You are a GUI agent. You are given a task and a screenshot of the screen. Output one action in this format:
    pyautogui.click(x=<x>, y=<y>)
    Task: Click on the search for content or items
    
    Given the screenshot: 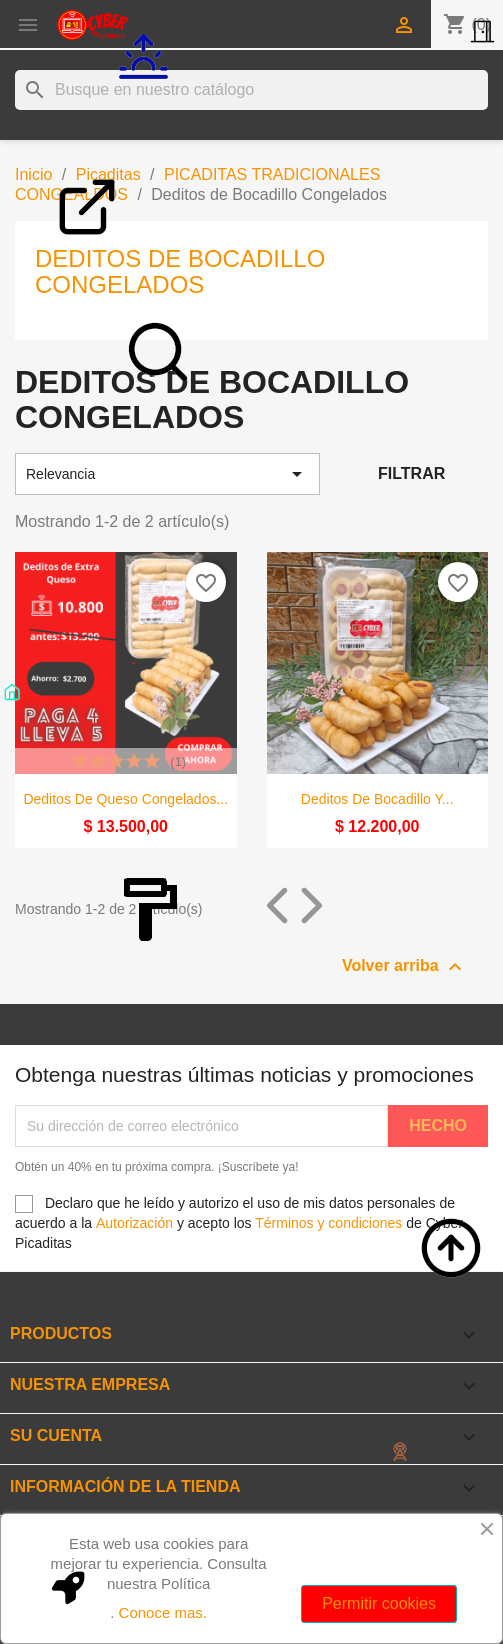 What is the action you would take?
    pyautogui.click(x=158, y=352)
    